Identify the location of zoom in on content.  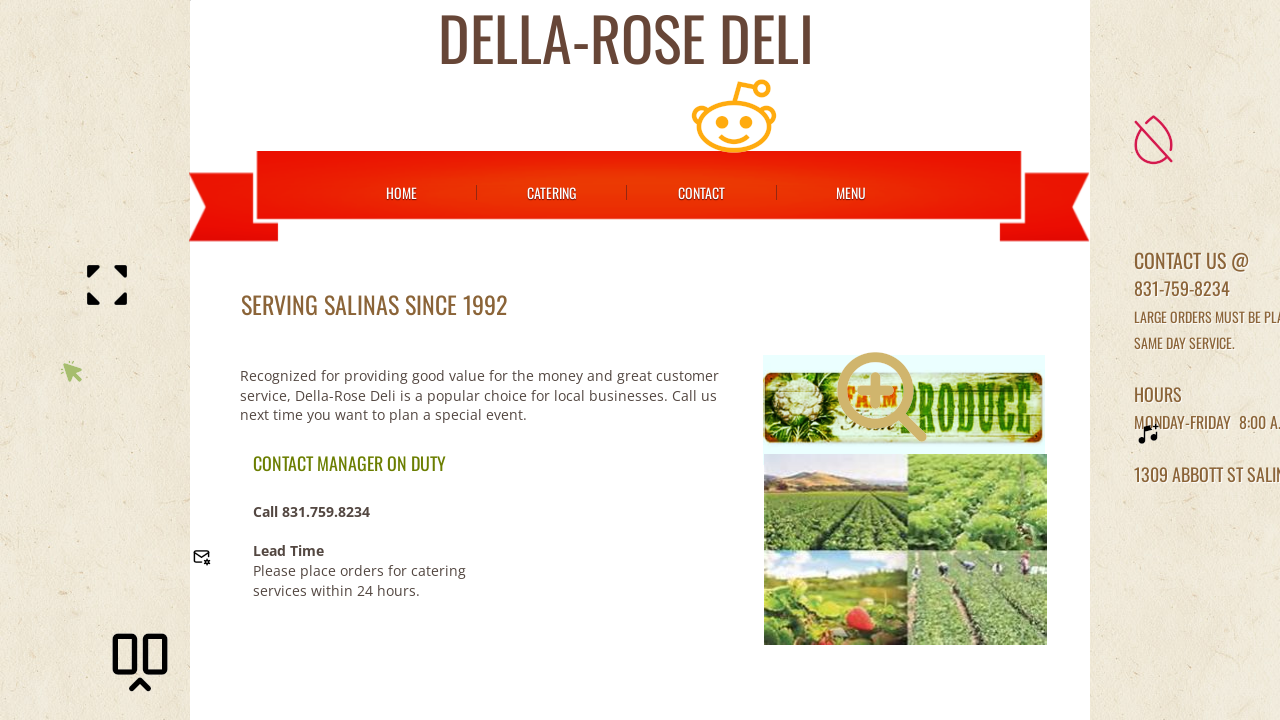
(882, 397).